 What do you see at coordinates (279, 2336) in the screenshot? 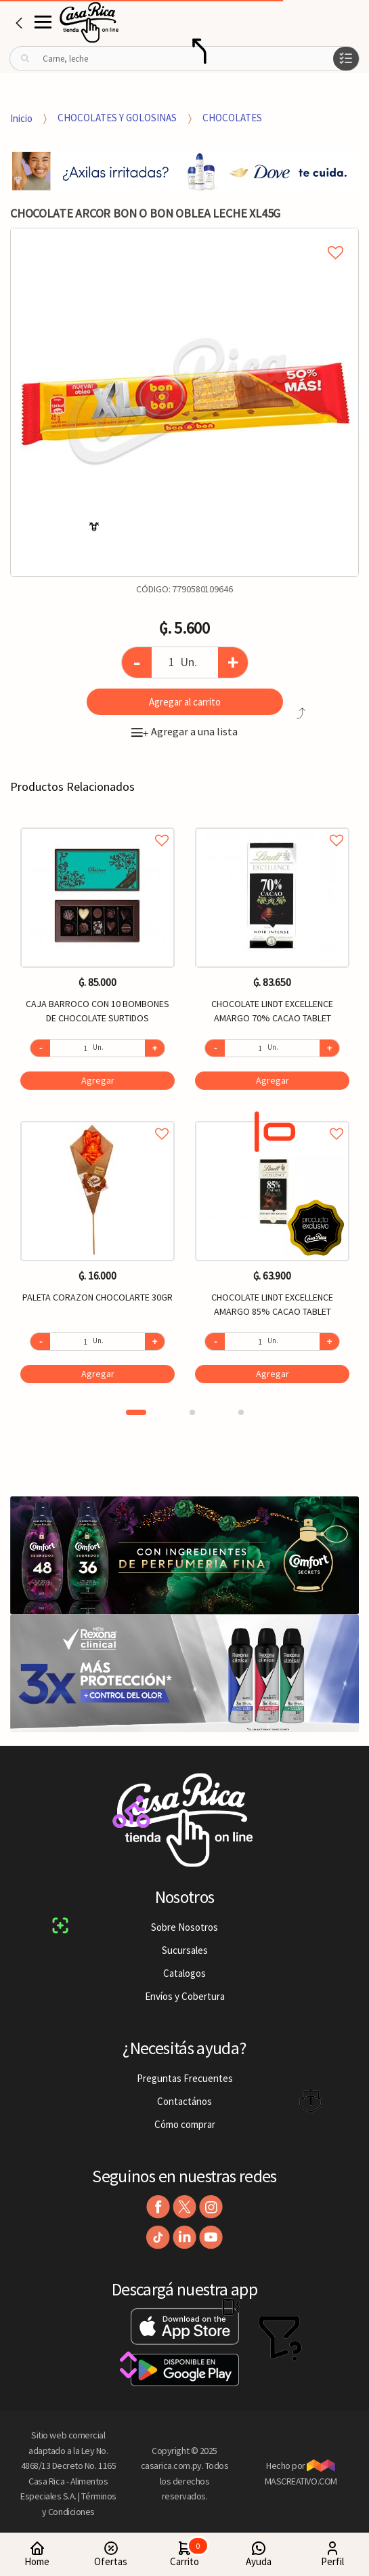
I see `get help with filter options` at bounding box center [279, 2336].